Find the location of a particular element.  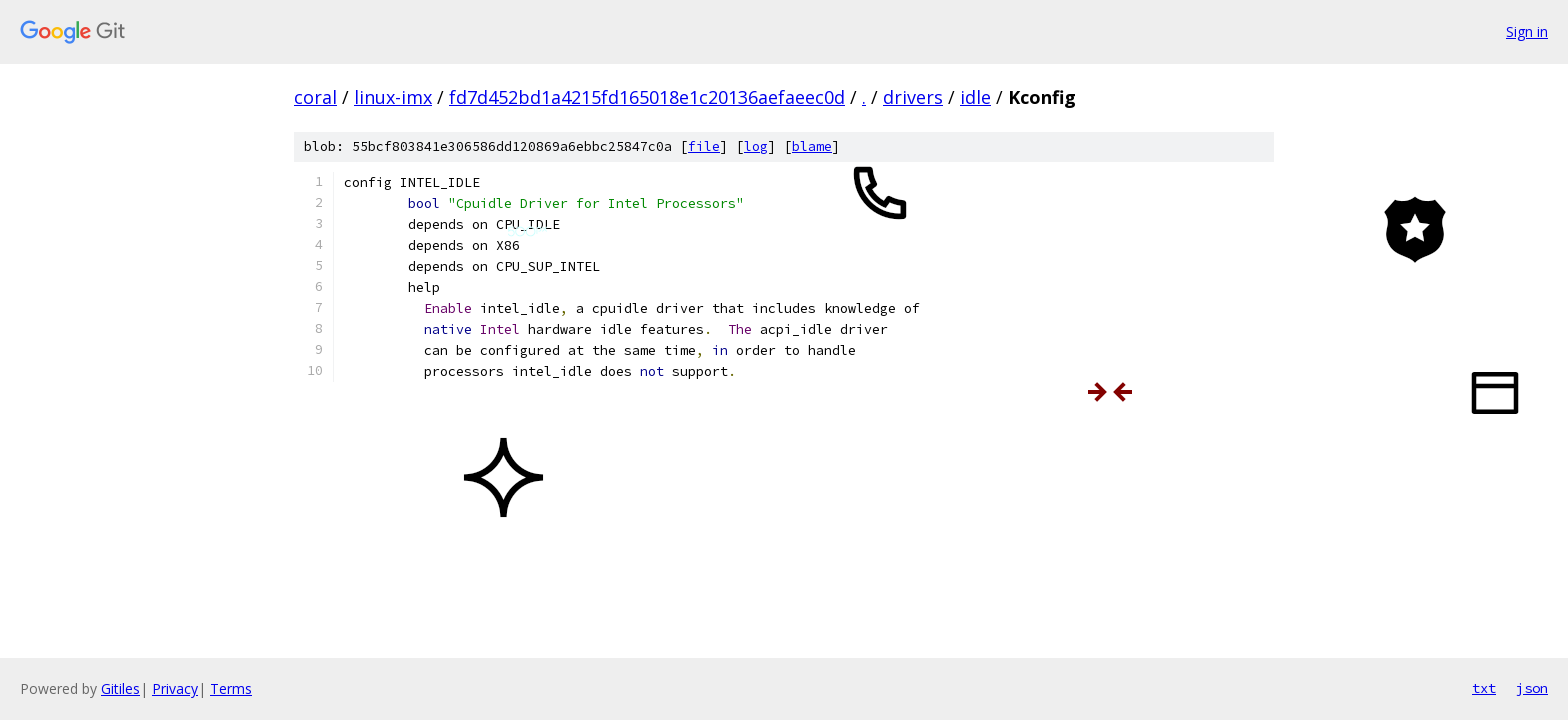

make a phone call is located at coordinates (880, 193).